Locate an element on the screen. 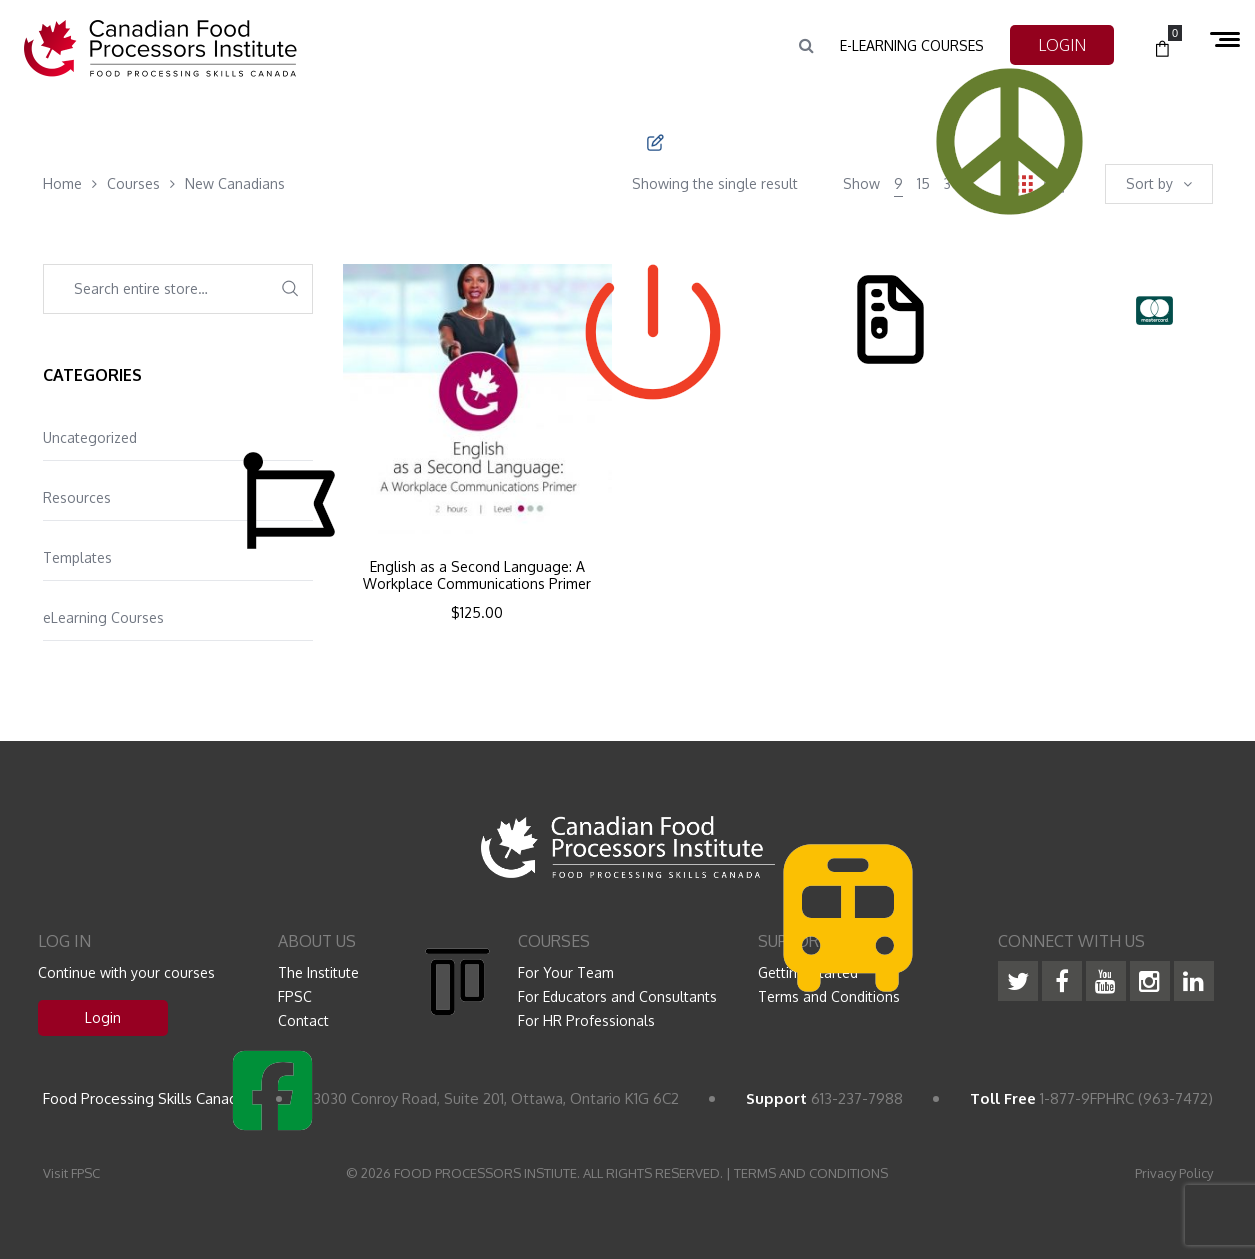 The width and height of the screenshot is (1255, 1259). link to facebook profile or page is located at coordinates (272, 1090).